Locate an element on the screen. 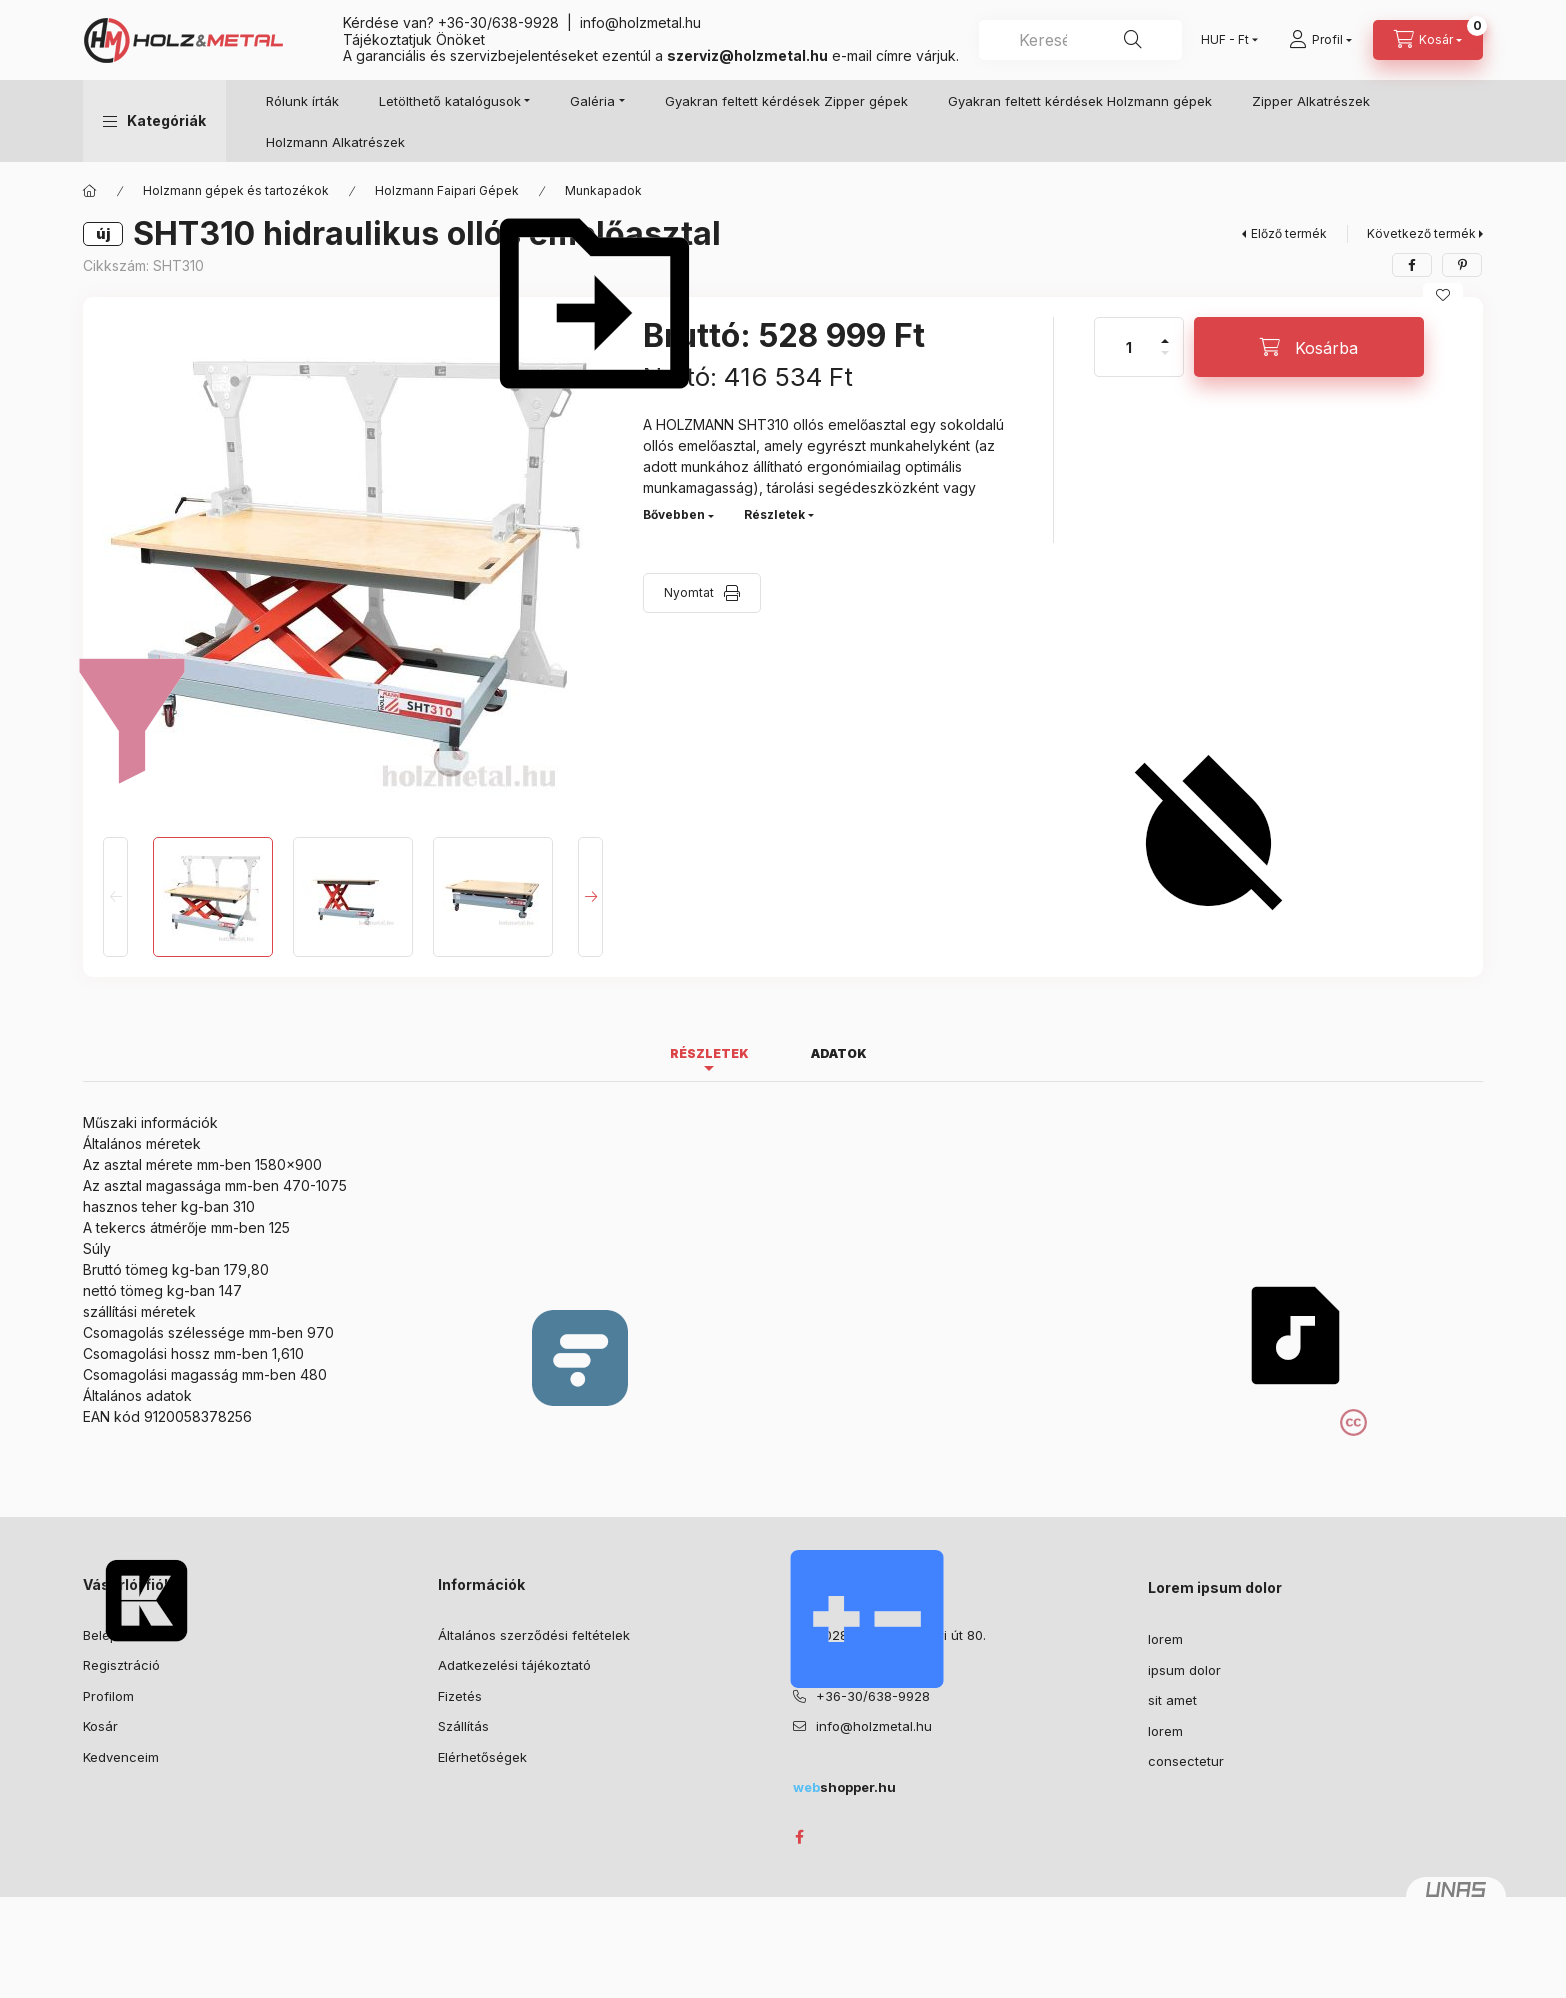  adjust quantity or value up or down is located at coordinates (867, 1619).